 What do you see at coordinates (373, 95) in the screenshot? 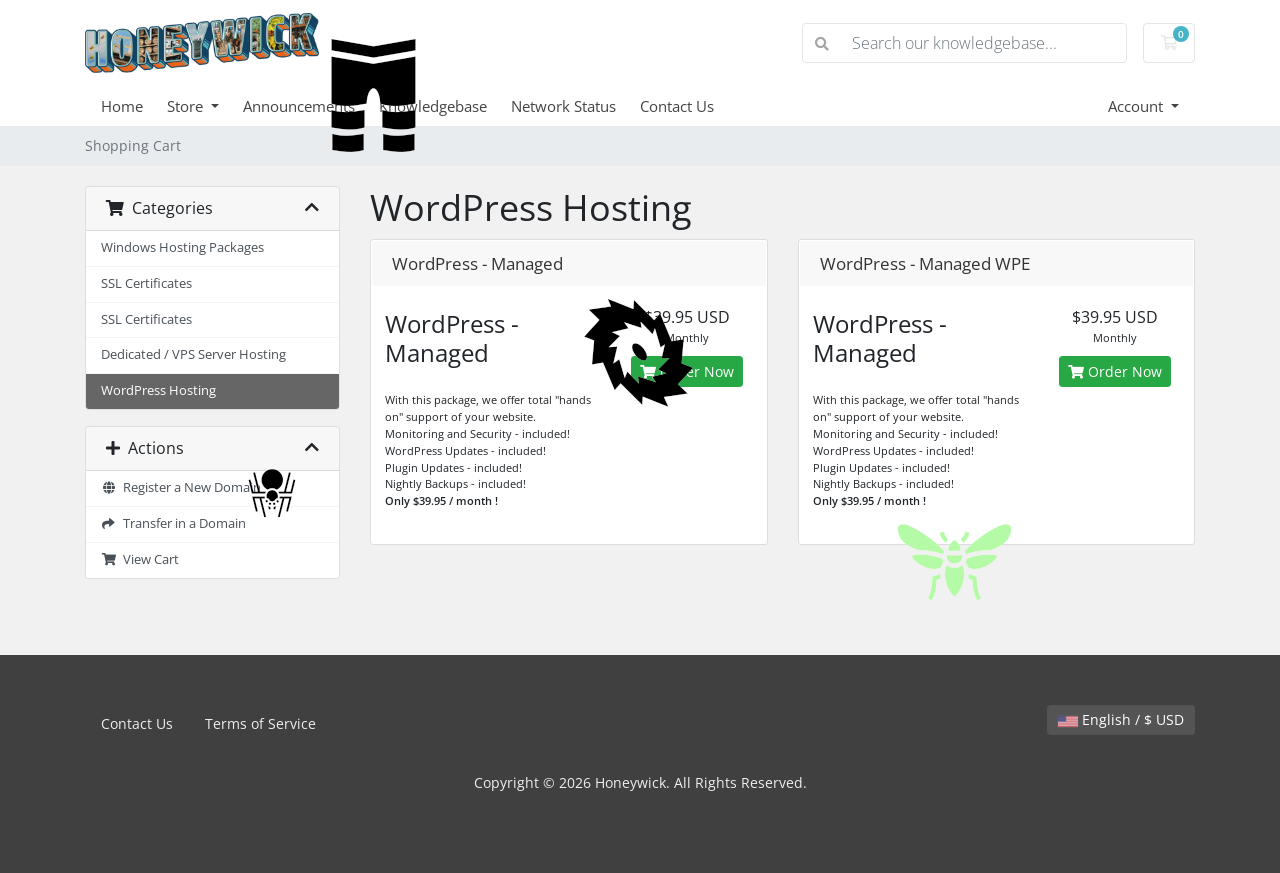
I see `equip armored leg gear` at bounding box center [373, 95].